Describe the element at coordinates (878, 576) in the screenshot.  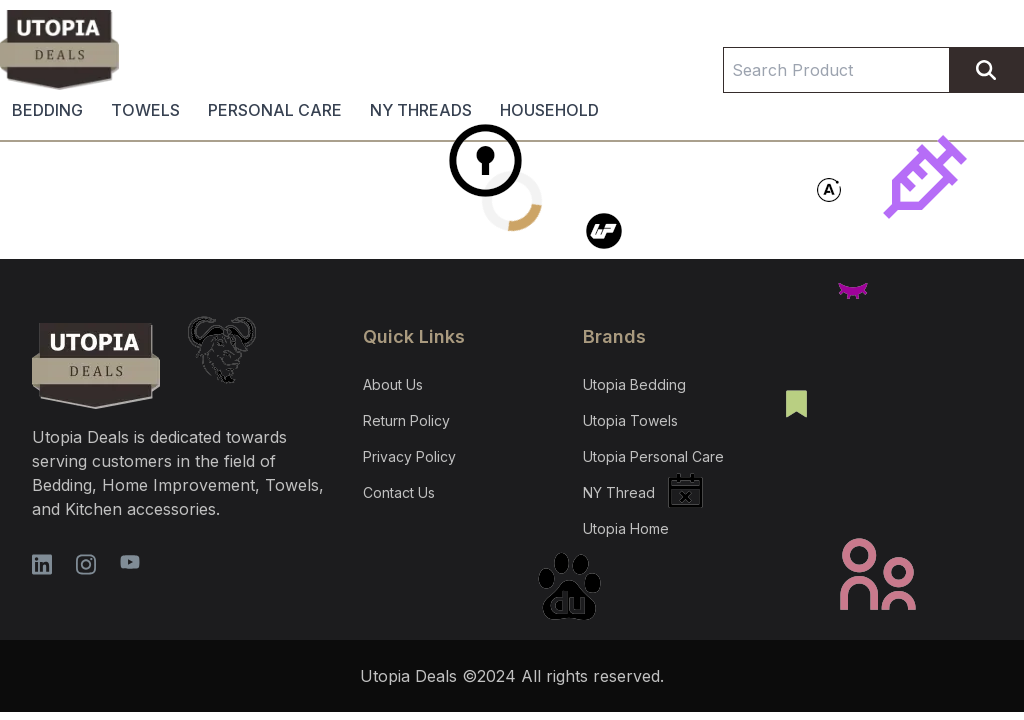
I see `view family or parent account settings` at that location.